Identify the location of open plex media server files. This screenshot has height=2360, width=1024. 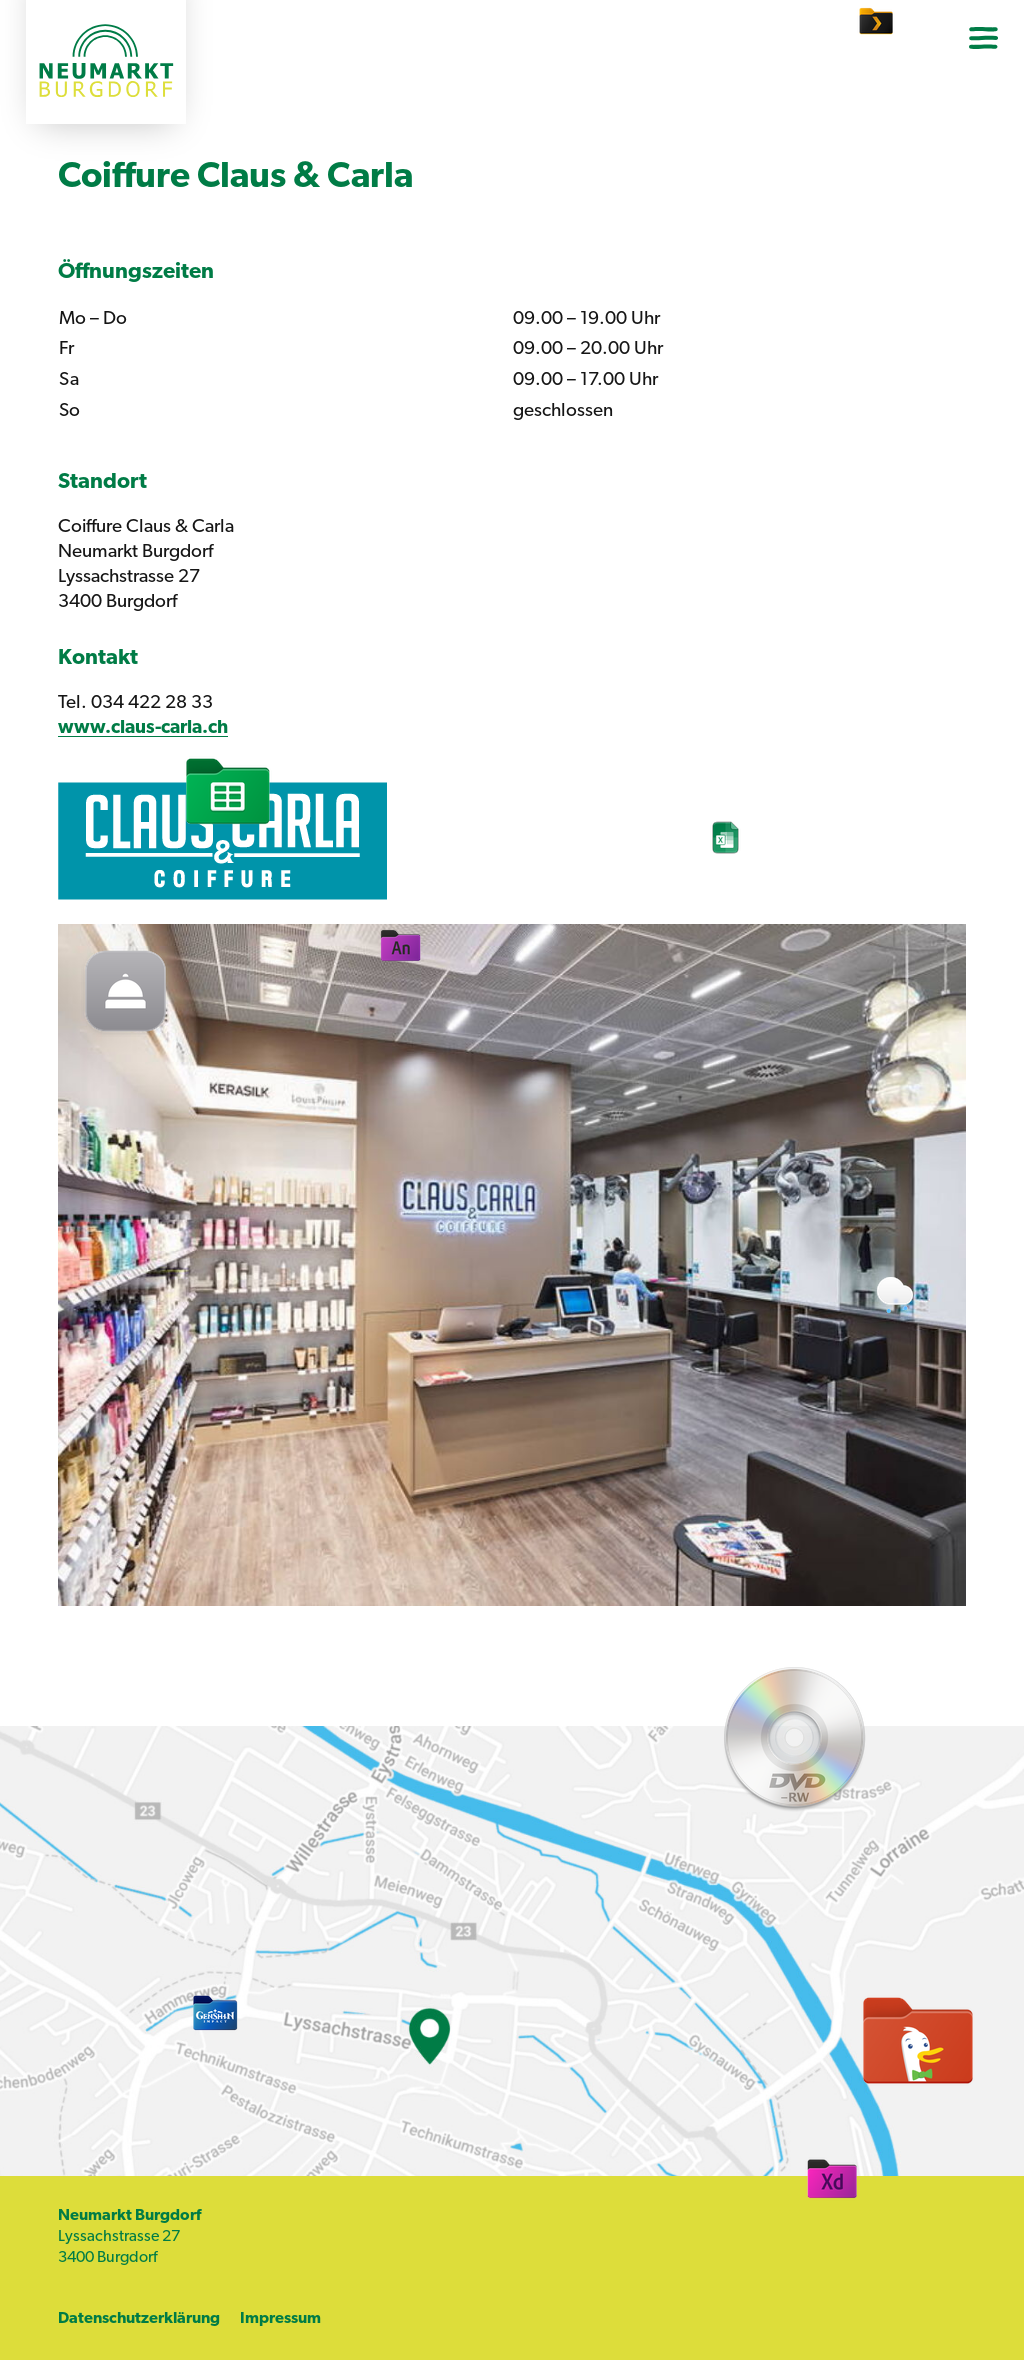
(876, 22).